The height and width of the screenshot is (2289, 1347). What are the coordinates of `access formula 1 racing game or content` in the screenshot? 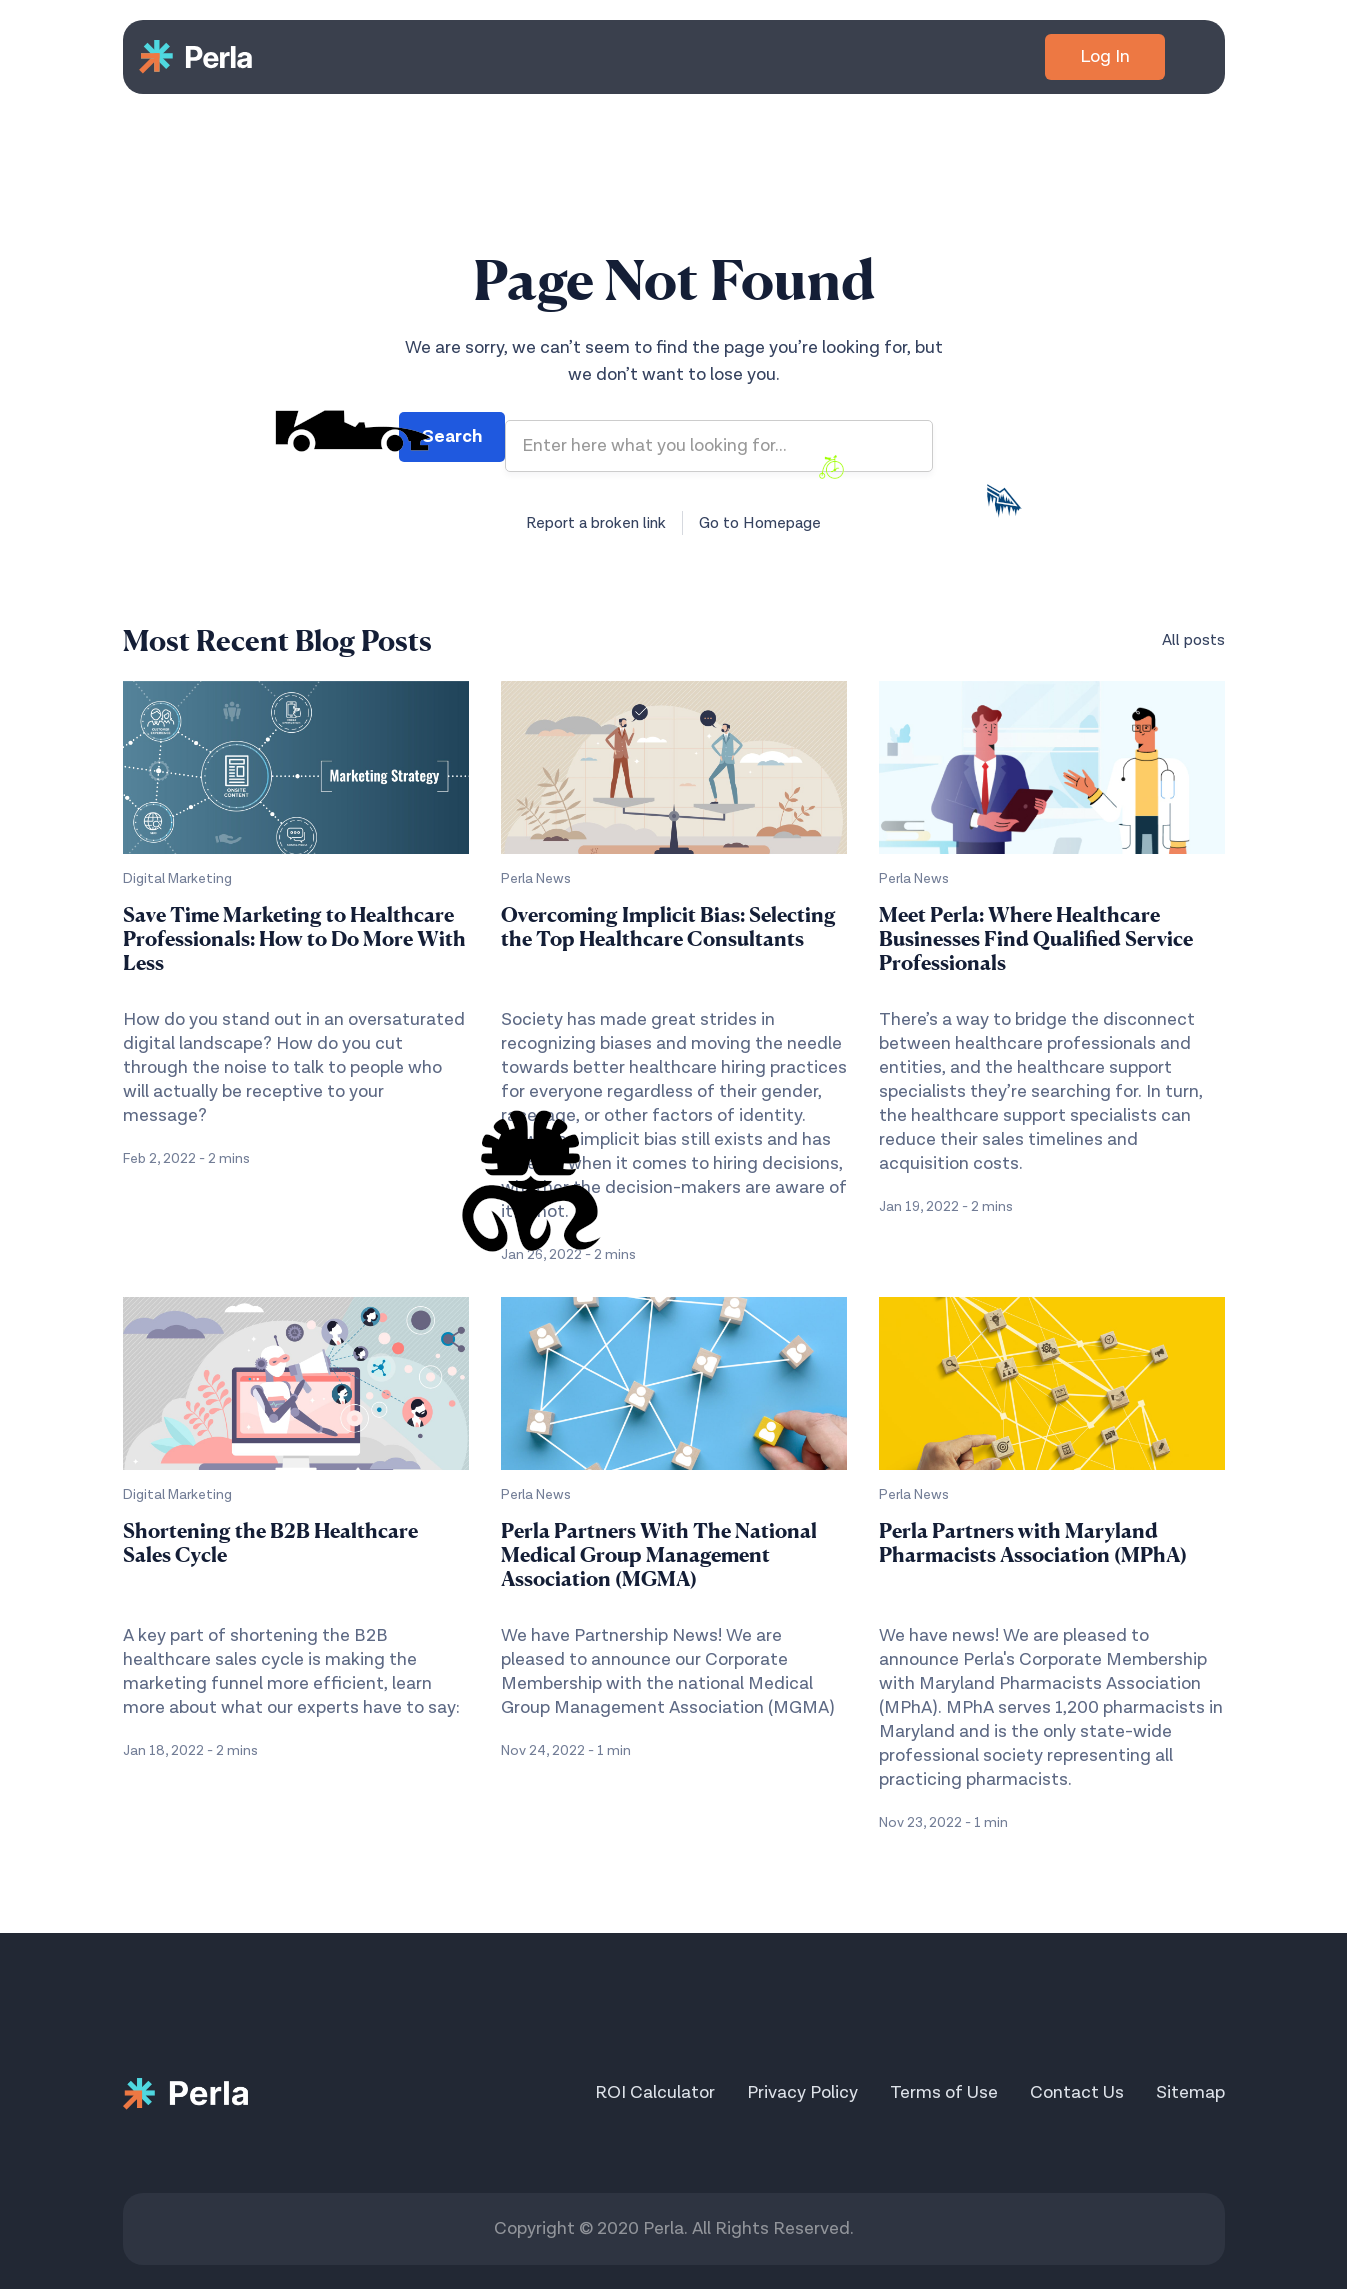 It's located at (353, 431).